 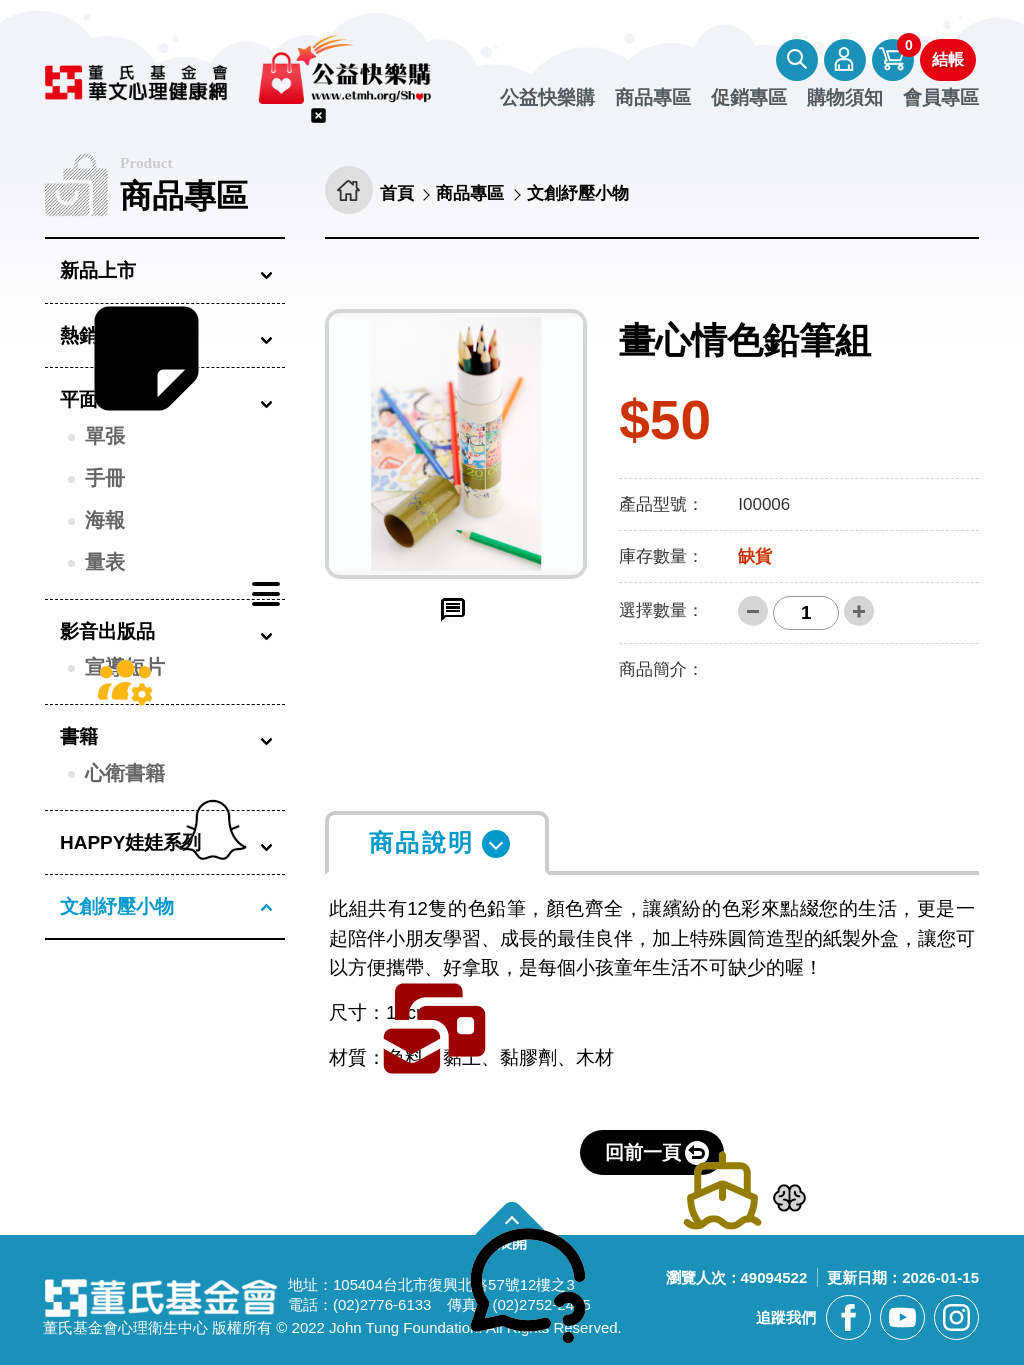 What do you see at coordinates (125, 680) in the screenshot?
I see `manage user group settings` at bounding box center [125, 680].